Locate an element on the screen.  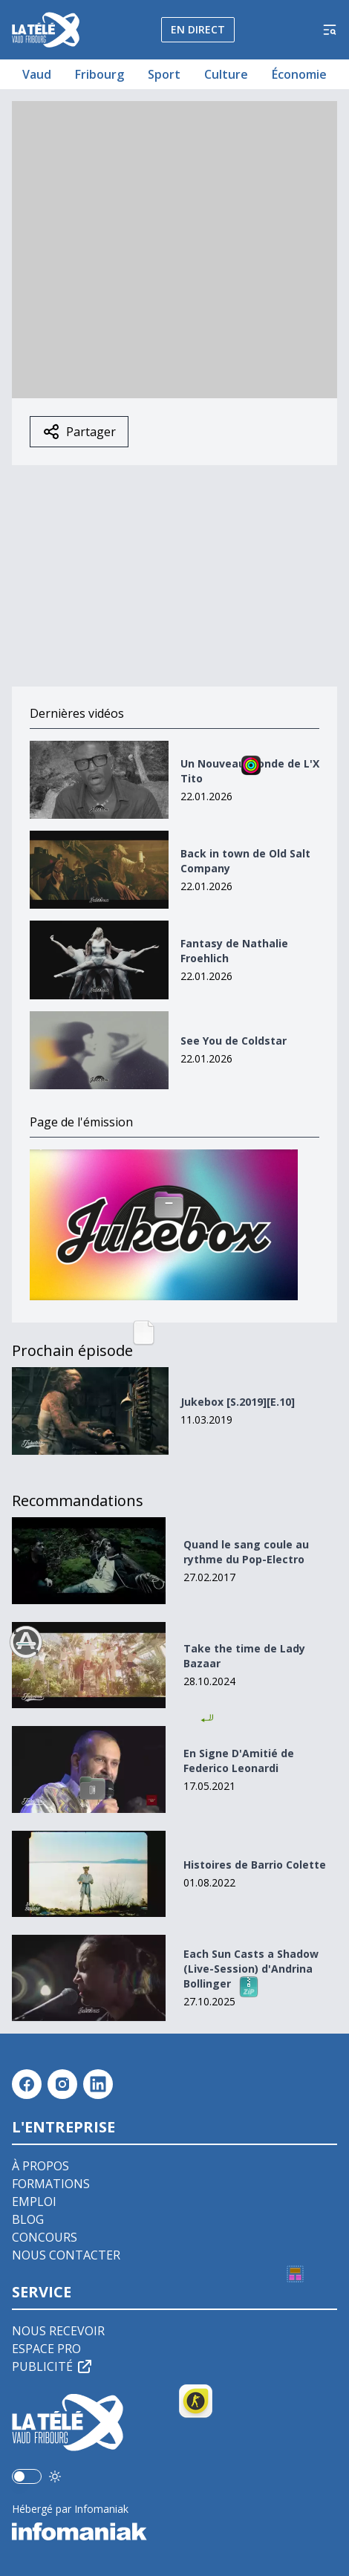
reply to all recipients of an email is located at coordinates (206, 1717).